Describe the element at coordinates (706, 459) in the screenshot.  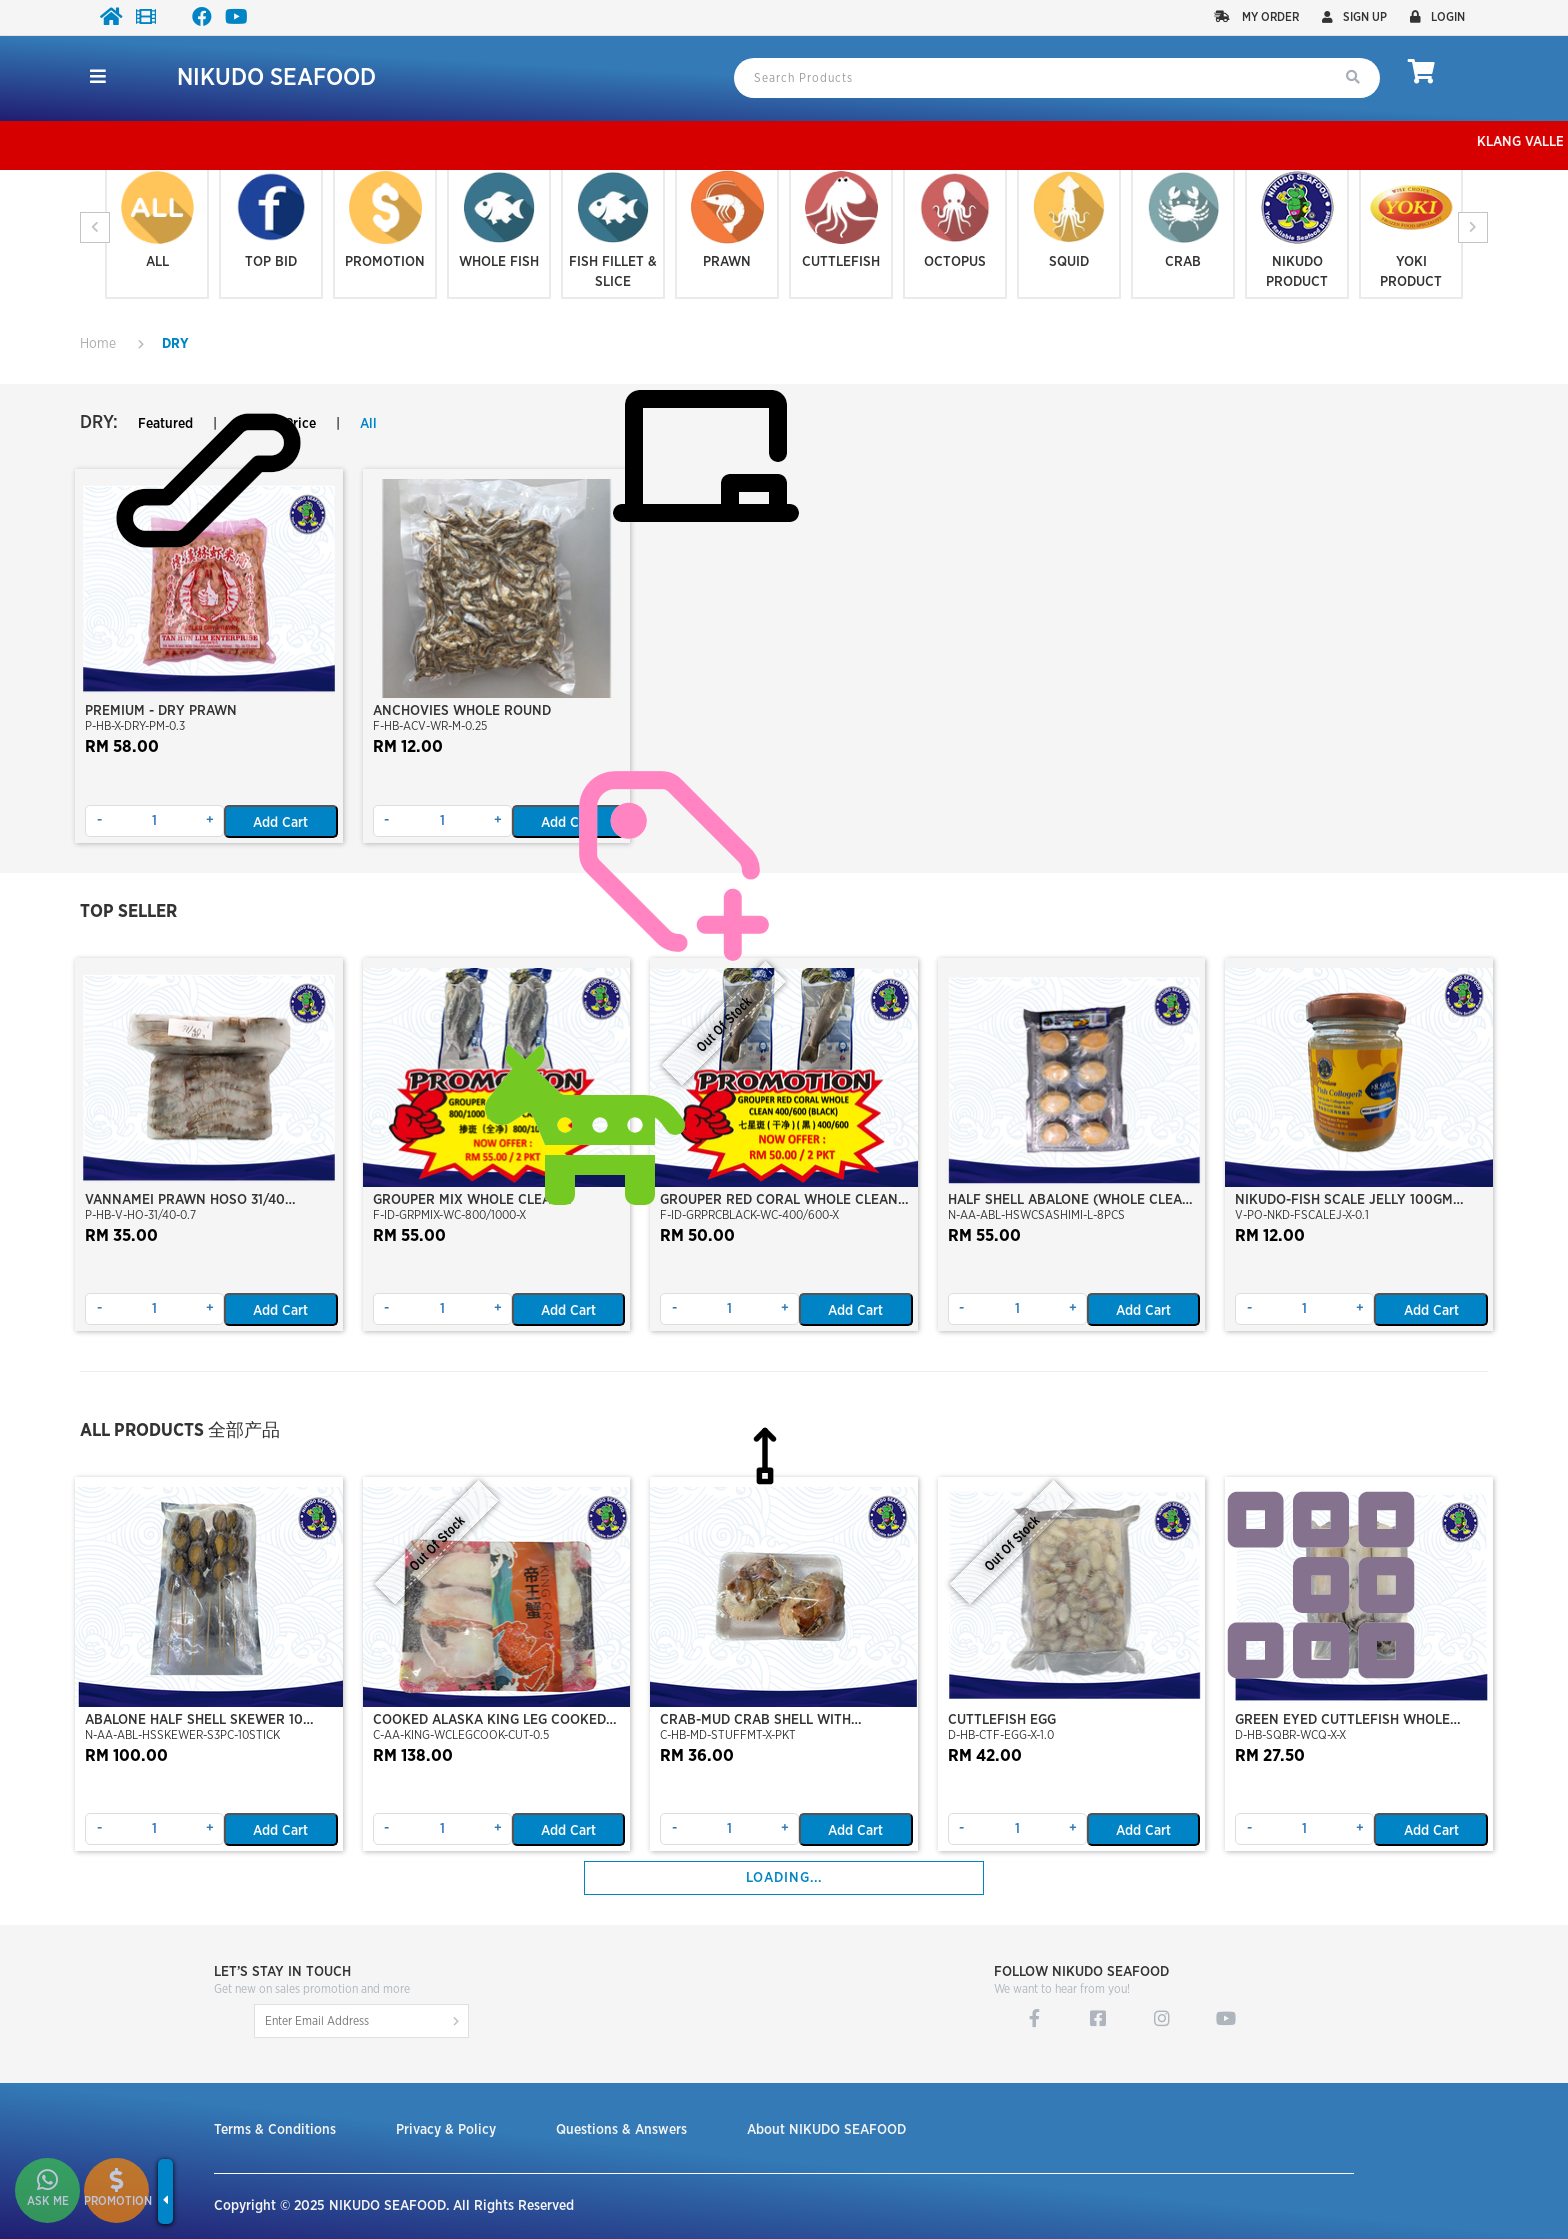
I see `open whiteboard or presentation mode` at that location.